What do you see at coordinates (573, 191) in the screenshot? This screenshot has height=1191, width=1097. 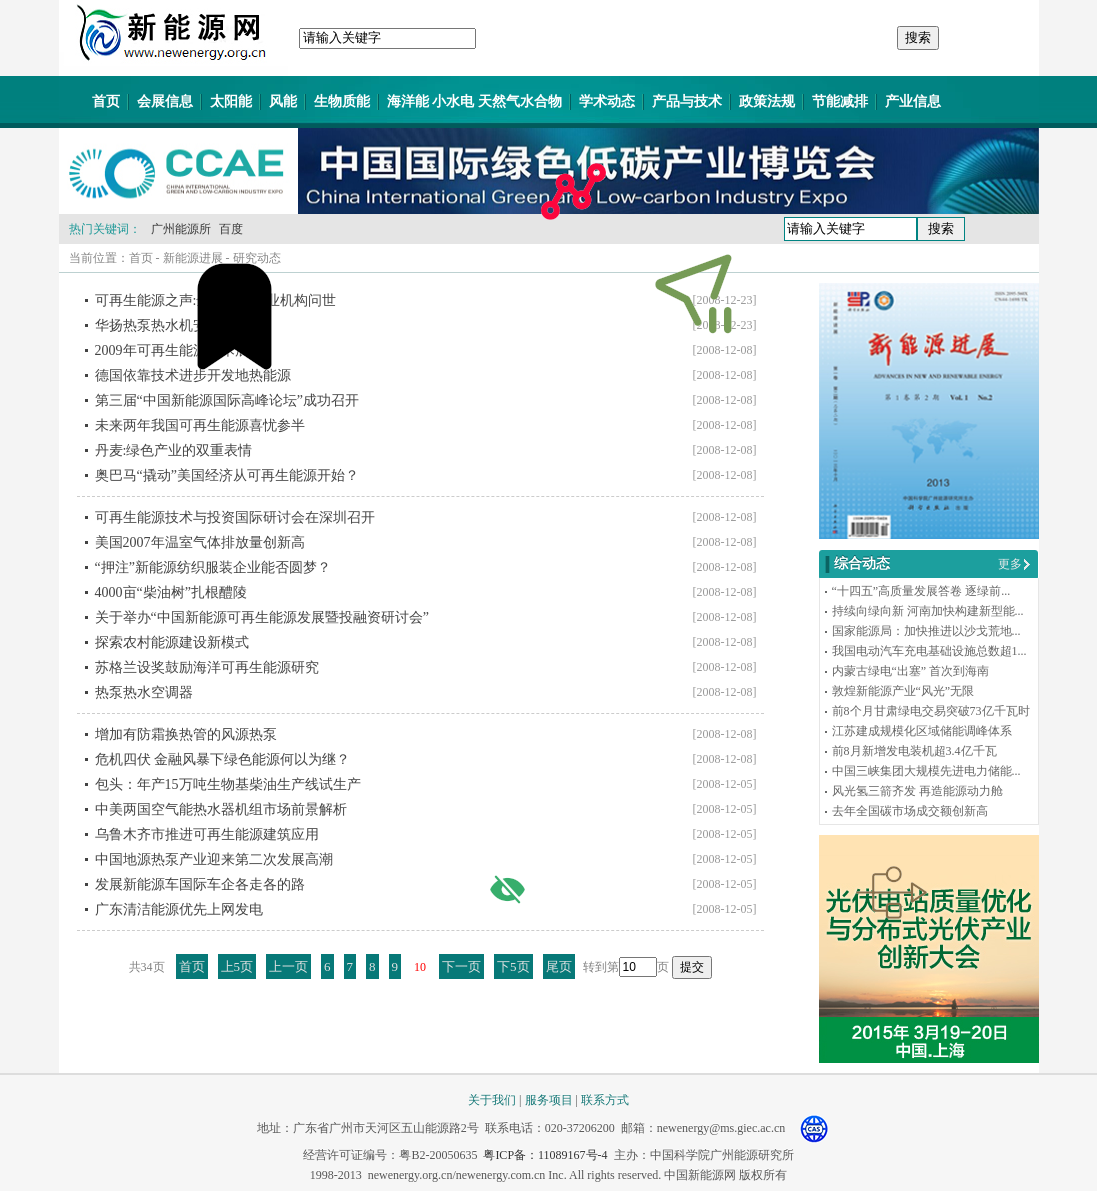 I see `view connected data points or nodes` at bounding box center [573, 191].